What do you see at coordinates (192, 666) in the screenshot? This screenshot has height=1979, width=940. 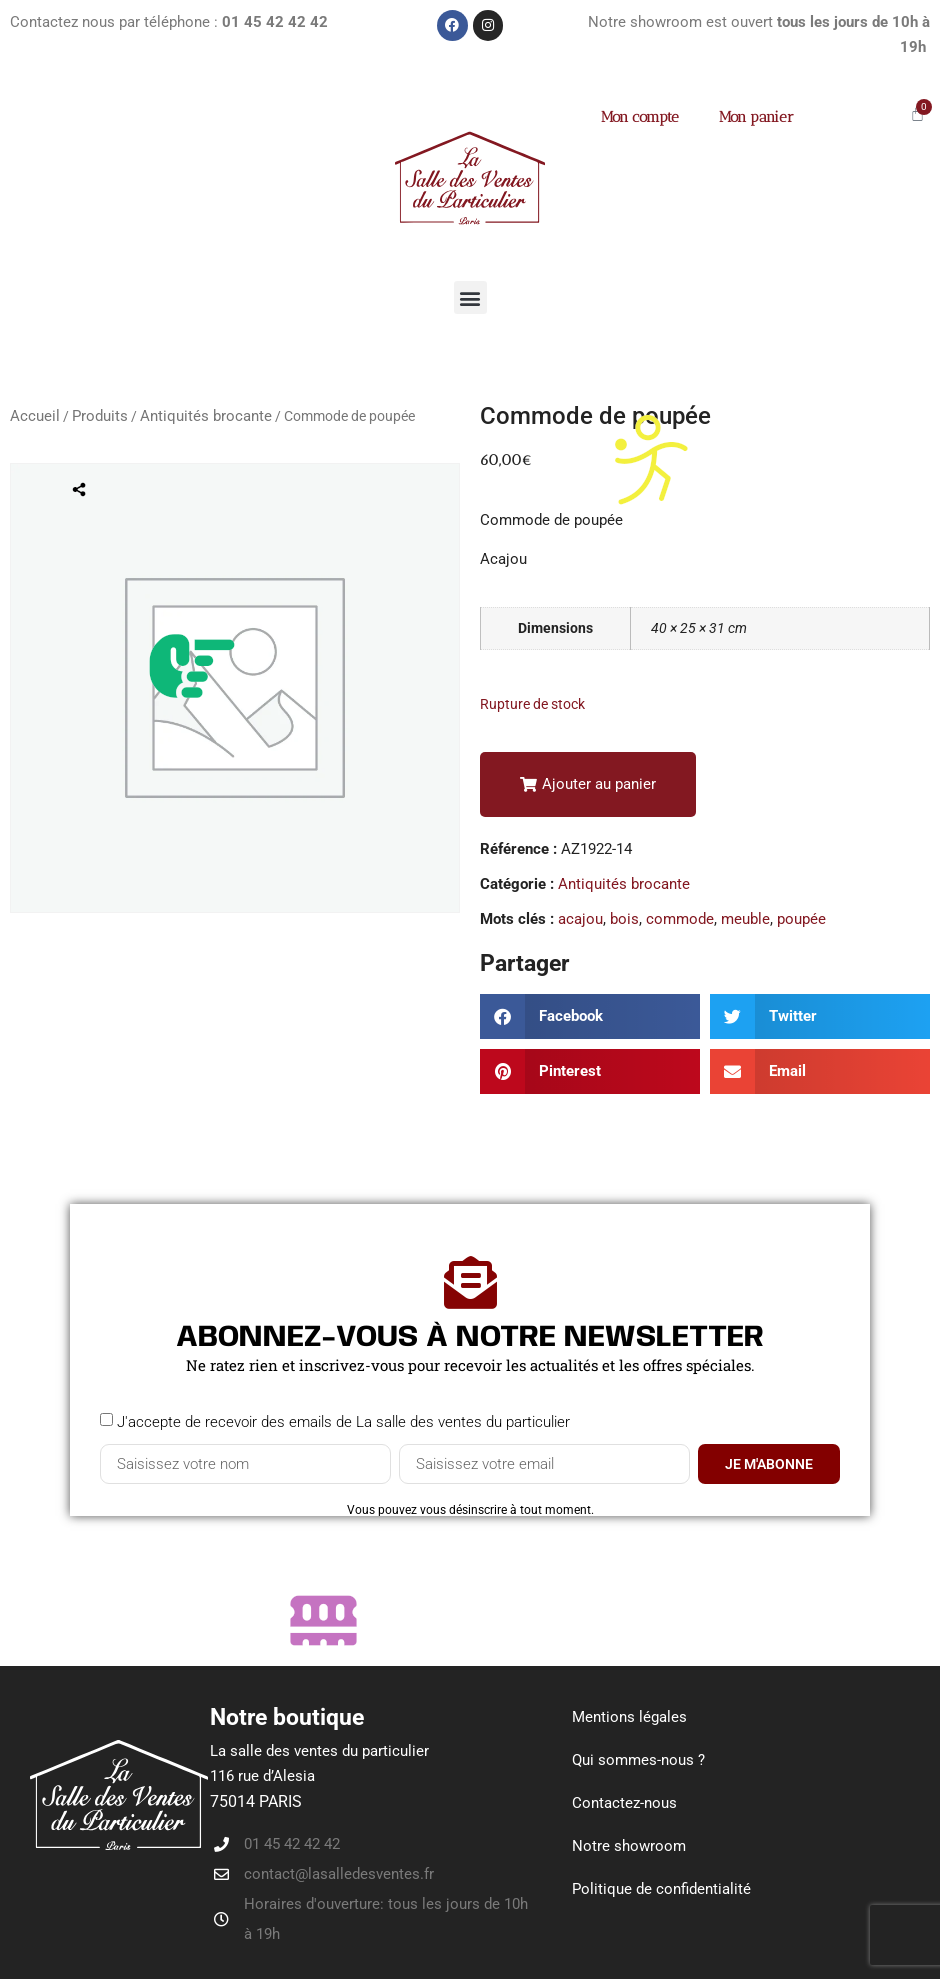 I see `indicates next step or continue forward` at bounding box center [192, 666].